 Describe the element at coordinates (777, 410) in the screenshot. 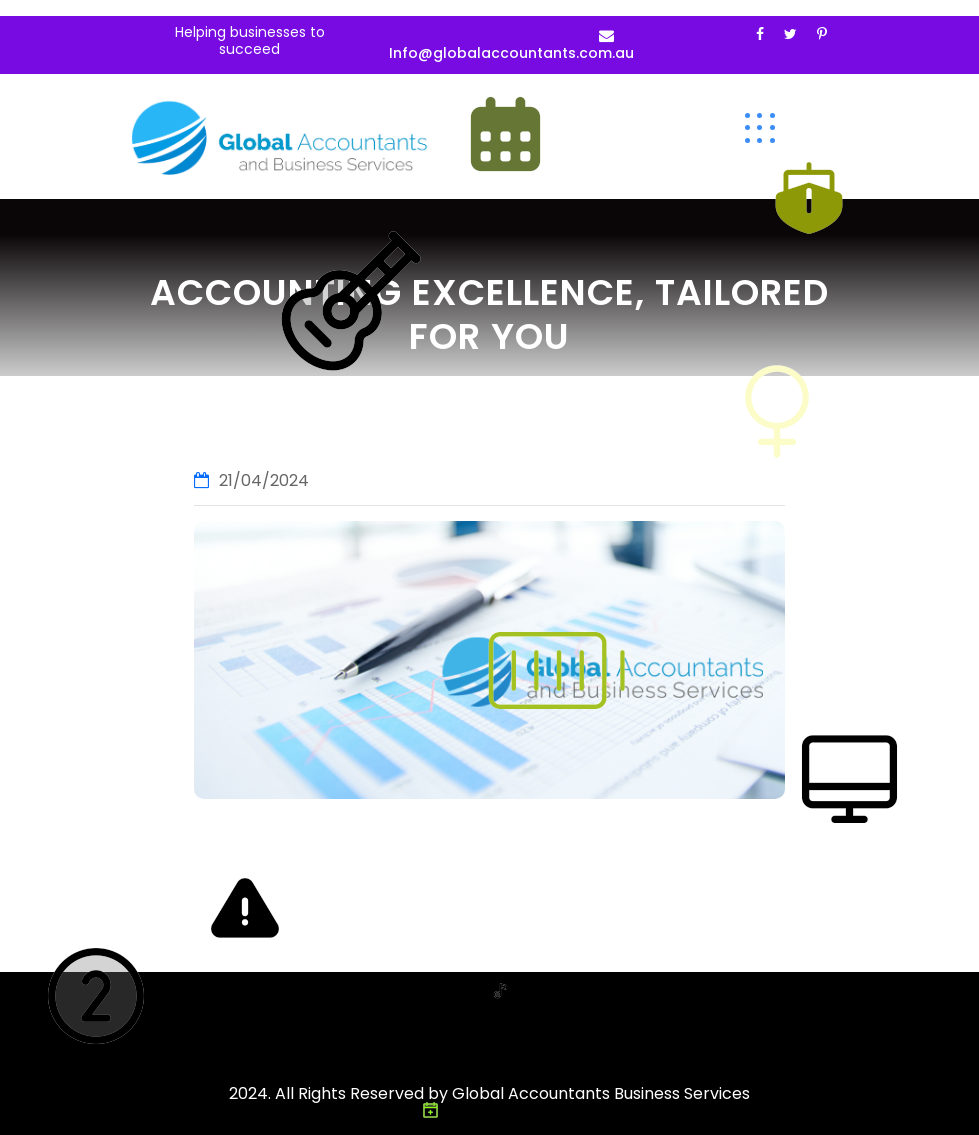

I see `indicates female gender option` at that location.